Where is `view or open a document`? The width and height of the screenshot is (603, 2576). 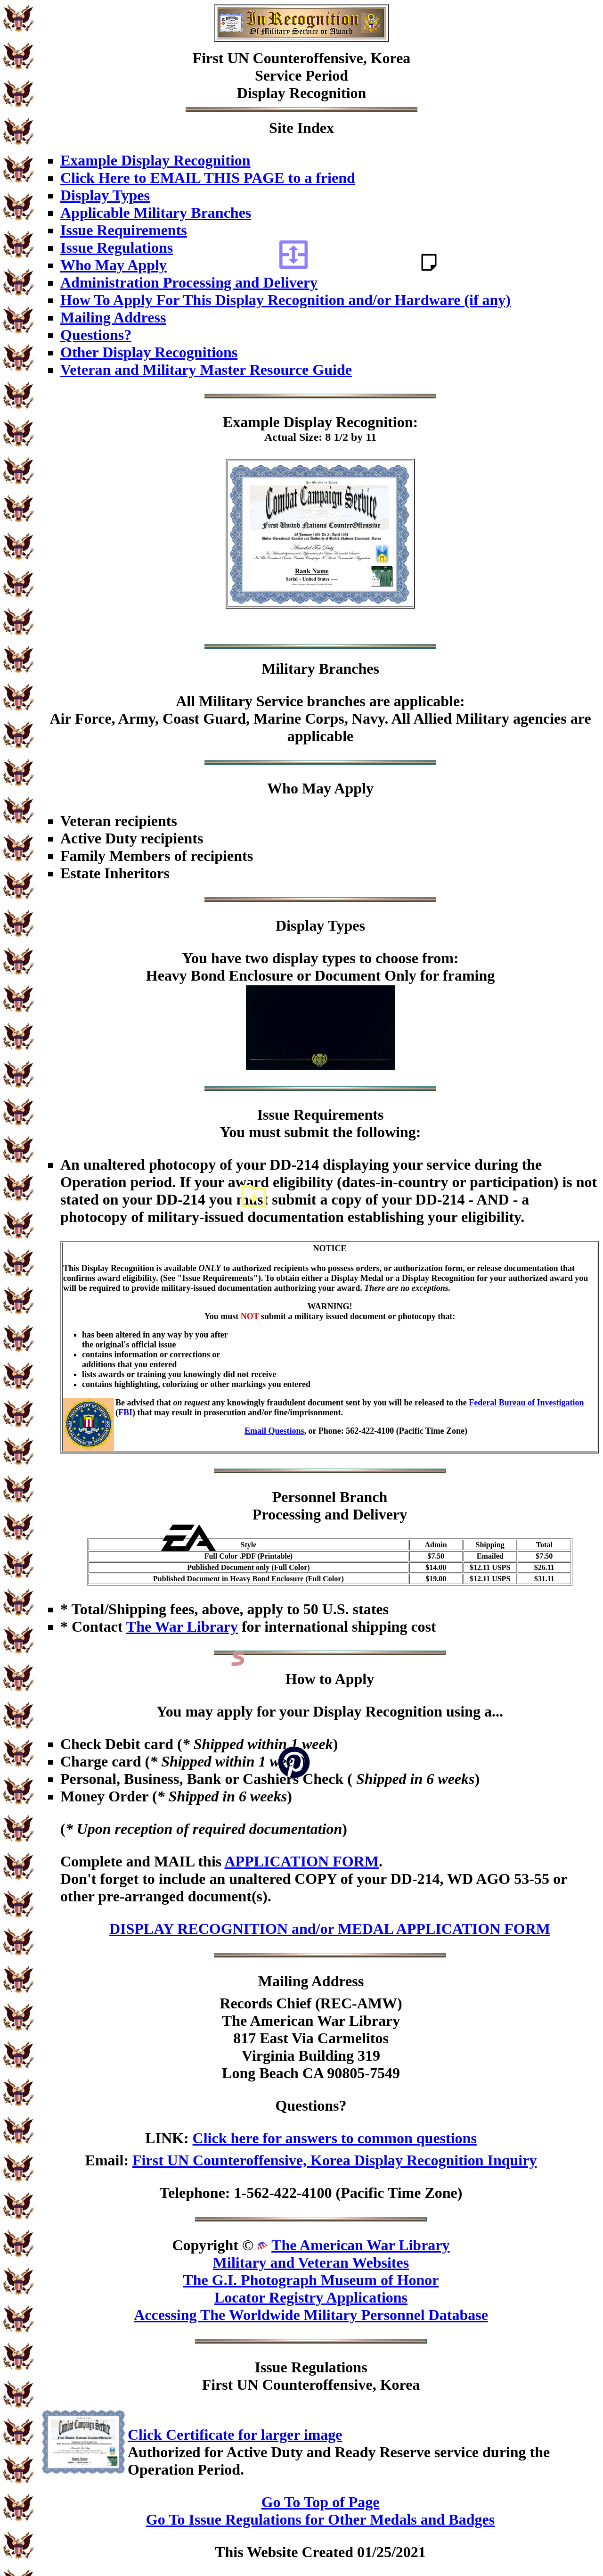 view or open a document is located at coordinates (429, 262).